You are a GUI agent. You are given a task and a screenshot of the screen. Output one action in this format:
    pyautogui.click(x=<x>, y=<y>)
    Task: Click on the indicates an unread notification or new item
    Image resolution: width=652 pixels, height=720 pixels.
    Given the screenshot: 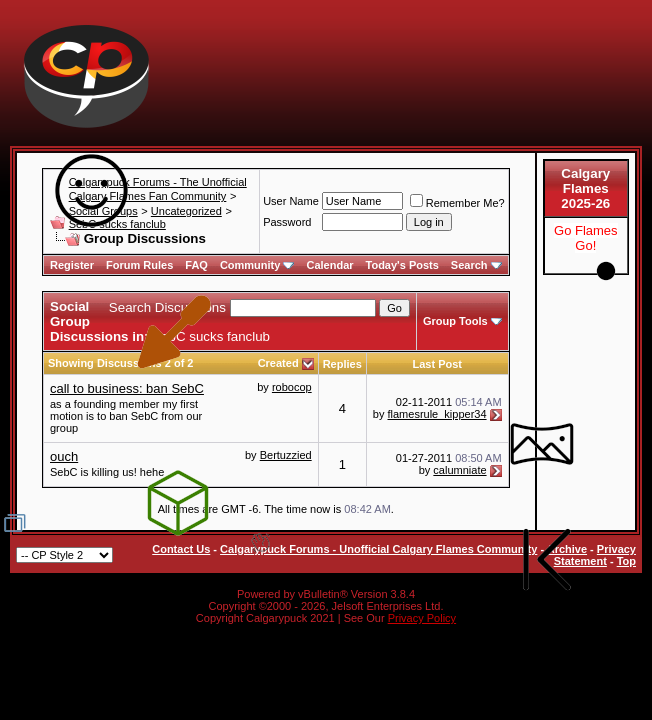 What is the action you would take?
    pyautogui.click(x=606, y=271)
    